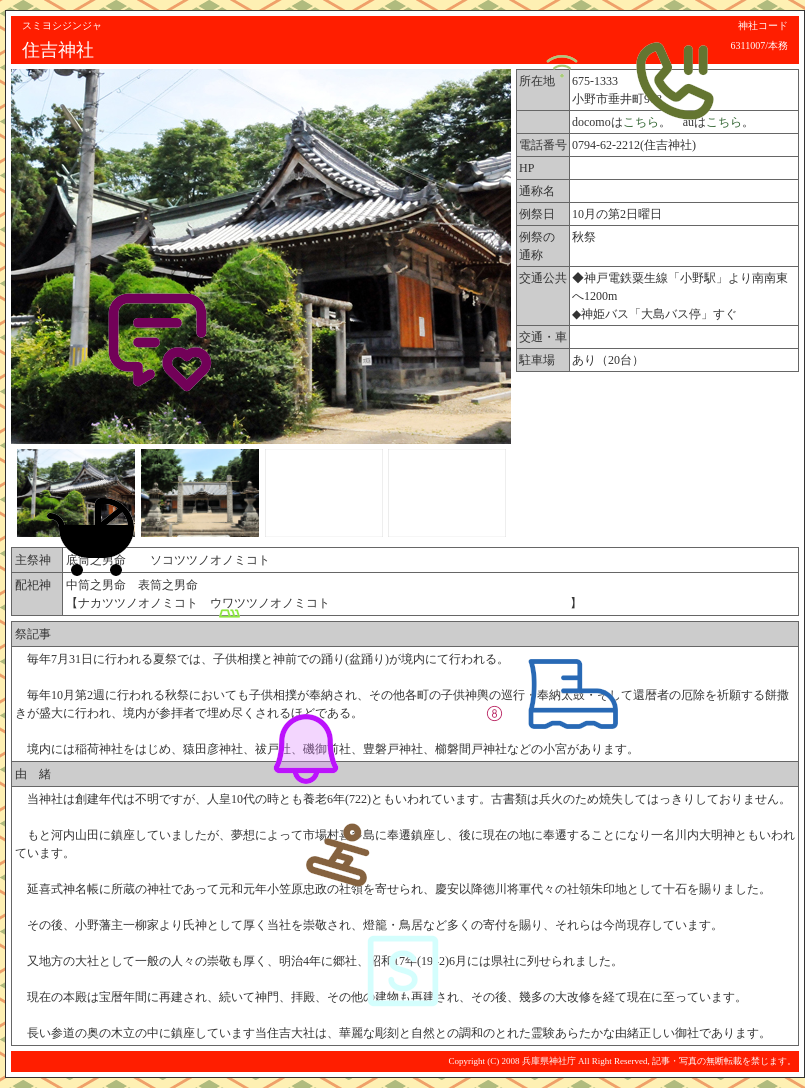 Image resolution: width=805 pixels, height=1088 pixels. What do you see at coordinates (157, 337) in the screenshot?
I see `view liked or favorited messages` at bounding box center [157, 337].